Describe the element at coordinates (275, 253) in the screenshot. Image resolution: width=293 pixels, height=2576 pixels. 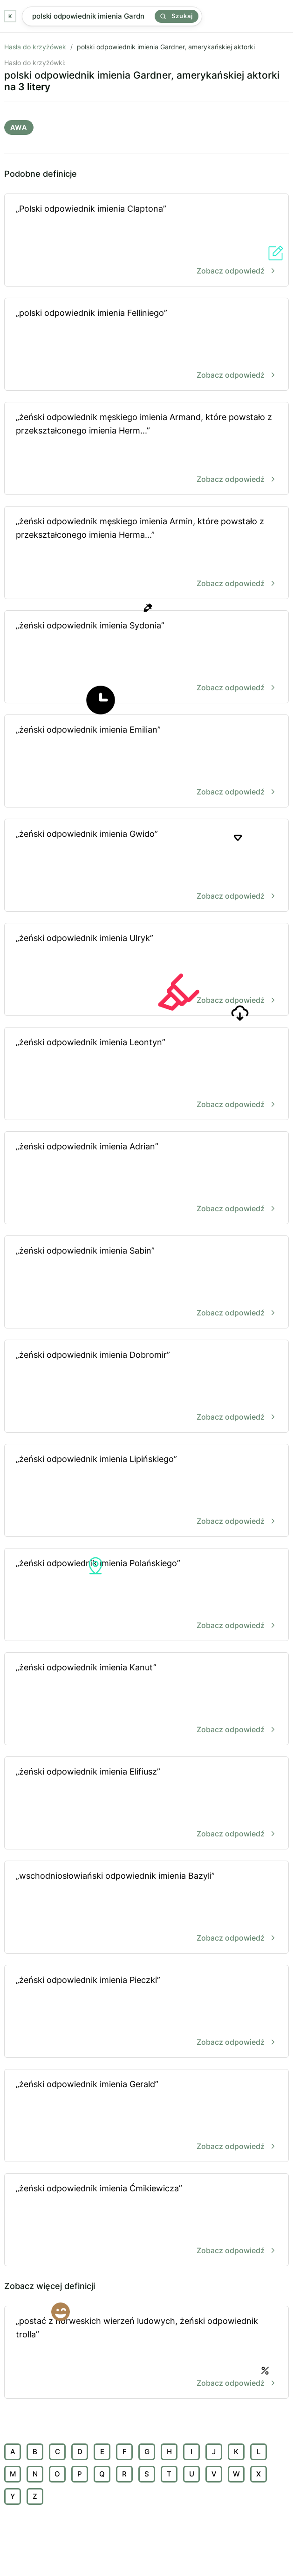
I see `create a new note` at that location.